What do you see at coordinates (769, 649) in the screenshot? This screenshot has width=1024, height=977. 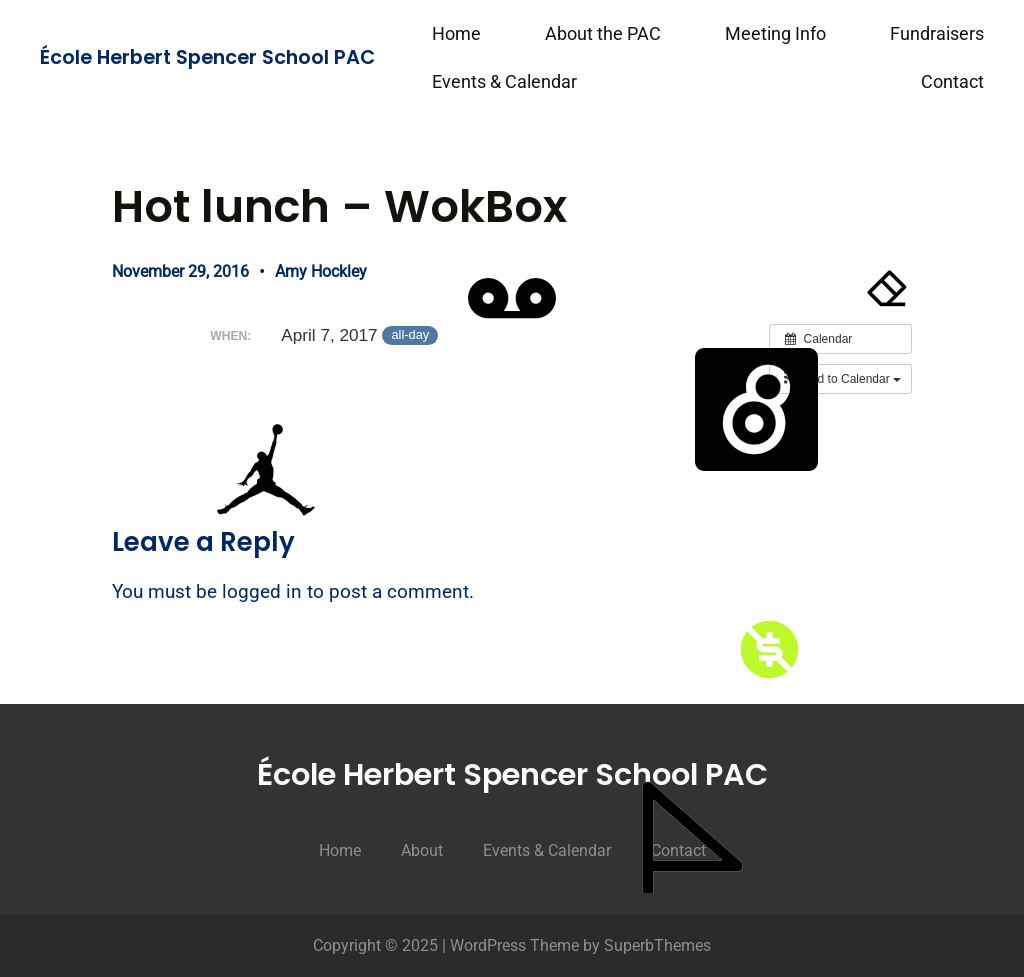 I see `indicates non-commercial creative commons license` at bounding box center [769, 649].